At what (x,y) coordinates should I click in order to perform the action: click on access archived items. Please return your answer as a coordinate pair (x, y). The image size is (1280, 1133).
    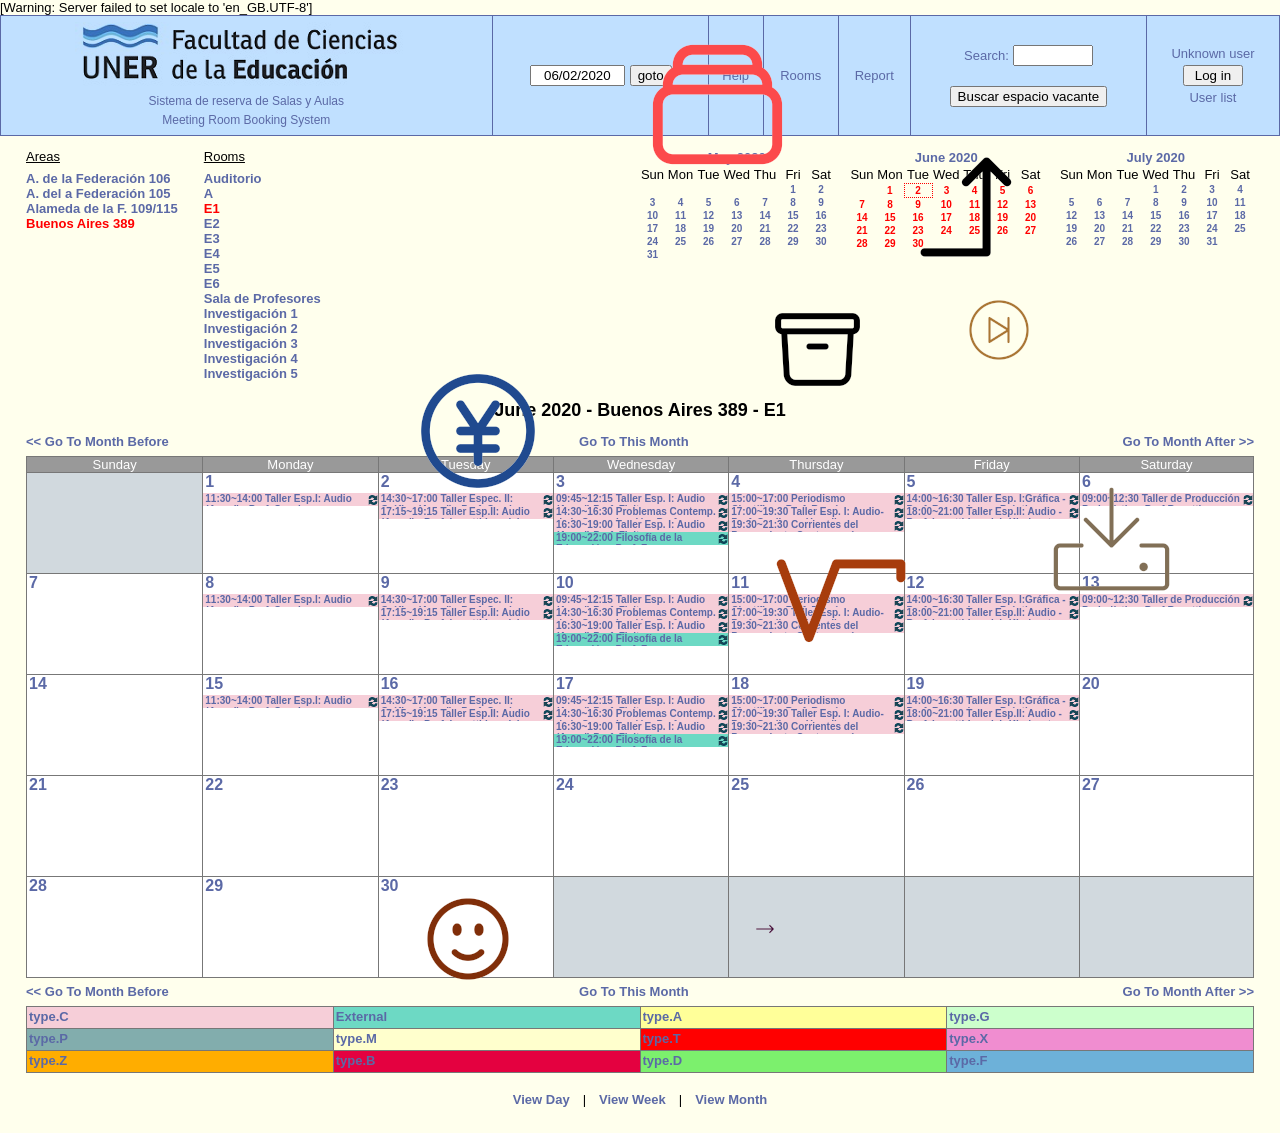
    Looking at the image, I should click on (817, 349).